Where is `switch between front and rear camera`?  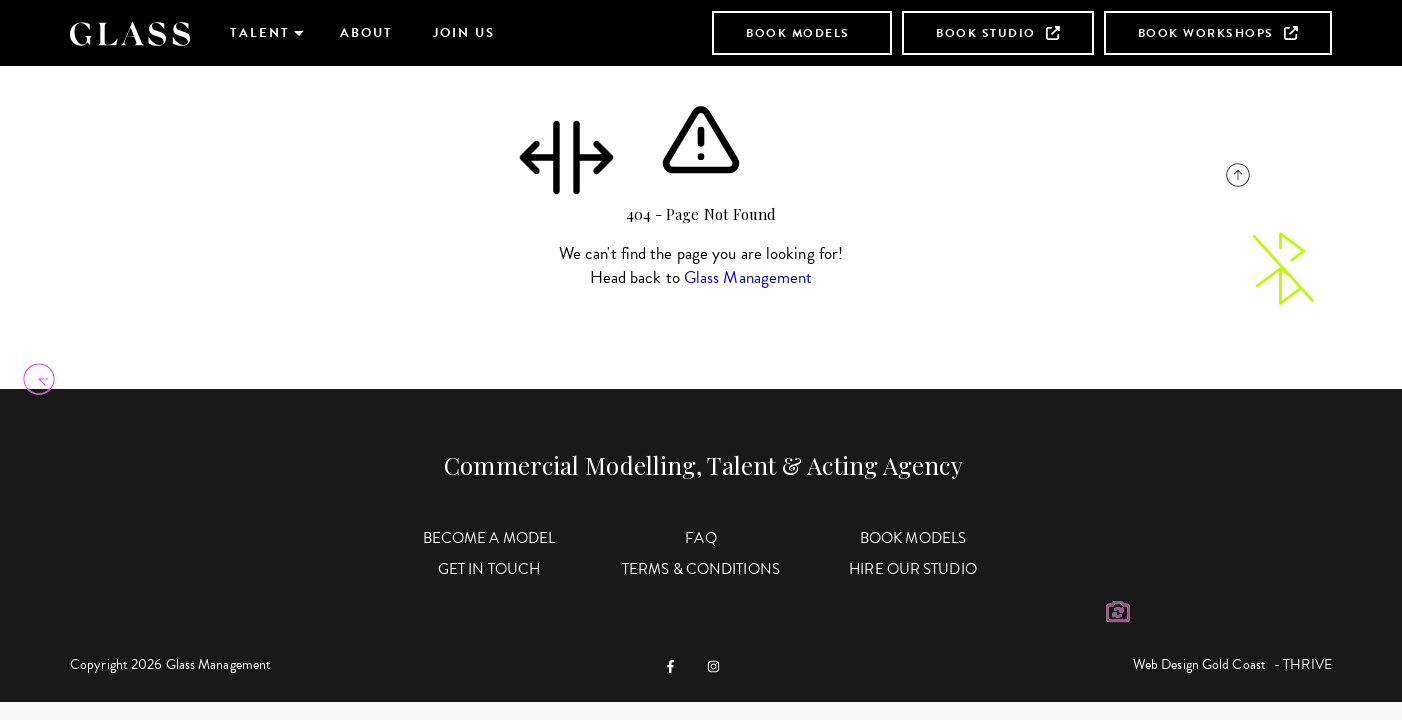 switch between front and rear camera is located at coordinates (1118, 612).